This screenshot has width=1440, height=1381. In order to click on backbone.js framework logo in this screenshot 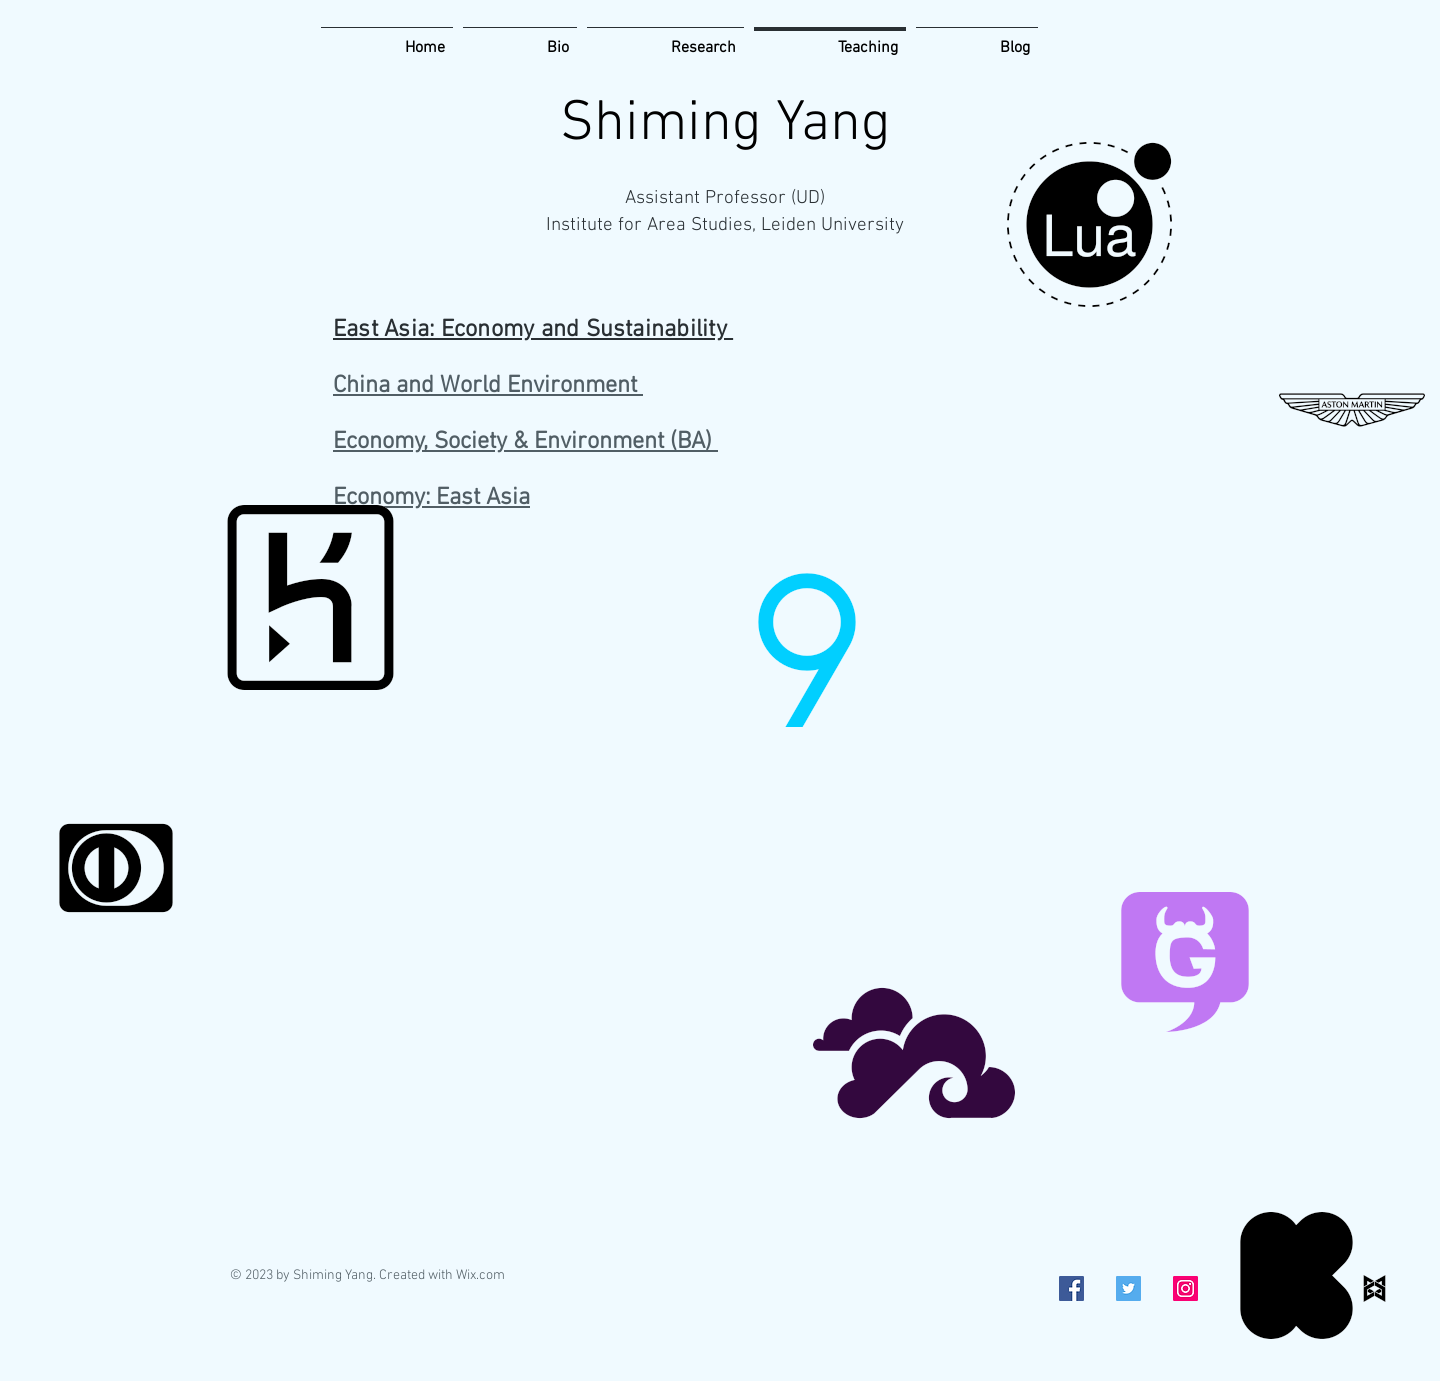, I will do `click(1374, 1288)`.